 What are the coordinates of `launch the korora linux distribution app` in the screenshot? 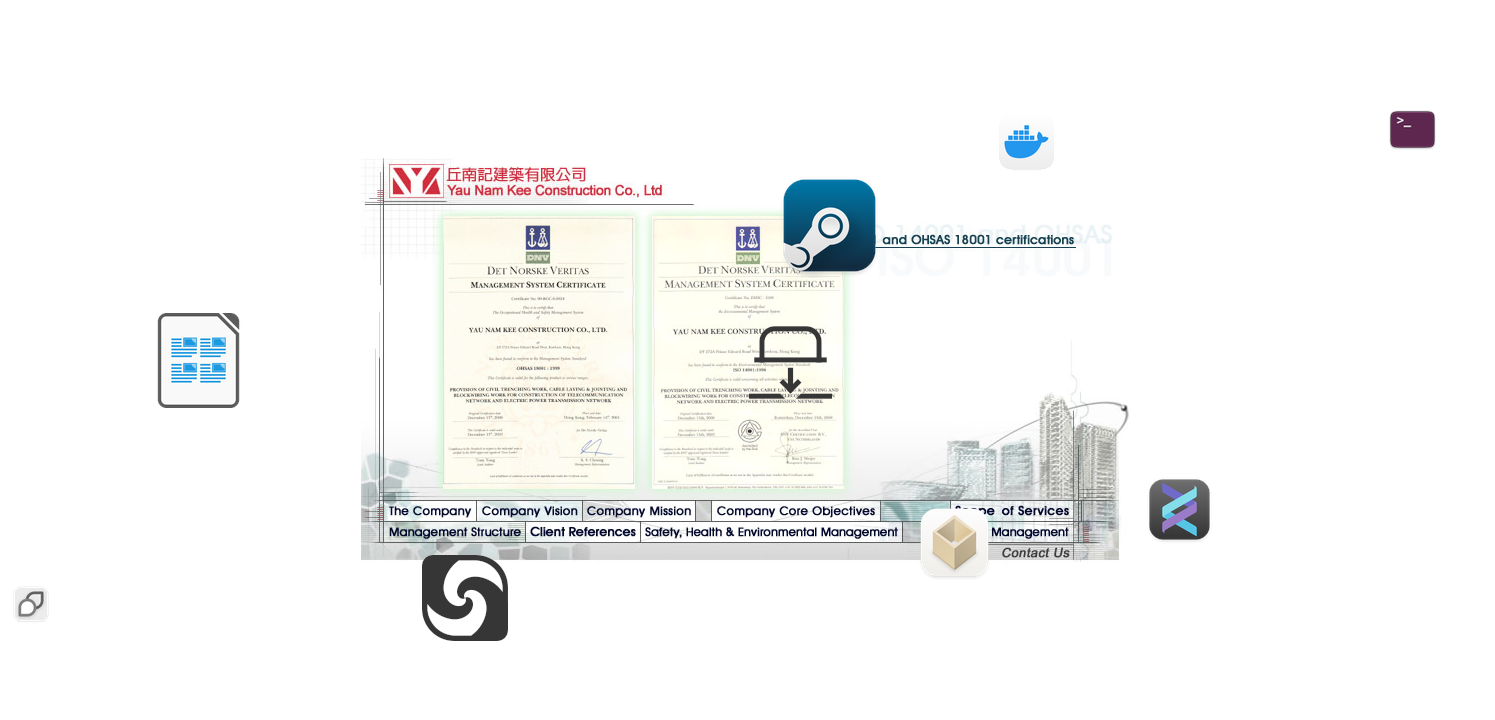 It's located at (31, 604).